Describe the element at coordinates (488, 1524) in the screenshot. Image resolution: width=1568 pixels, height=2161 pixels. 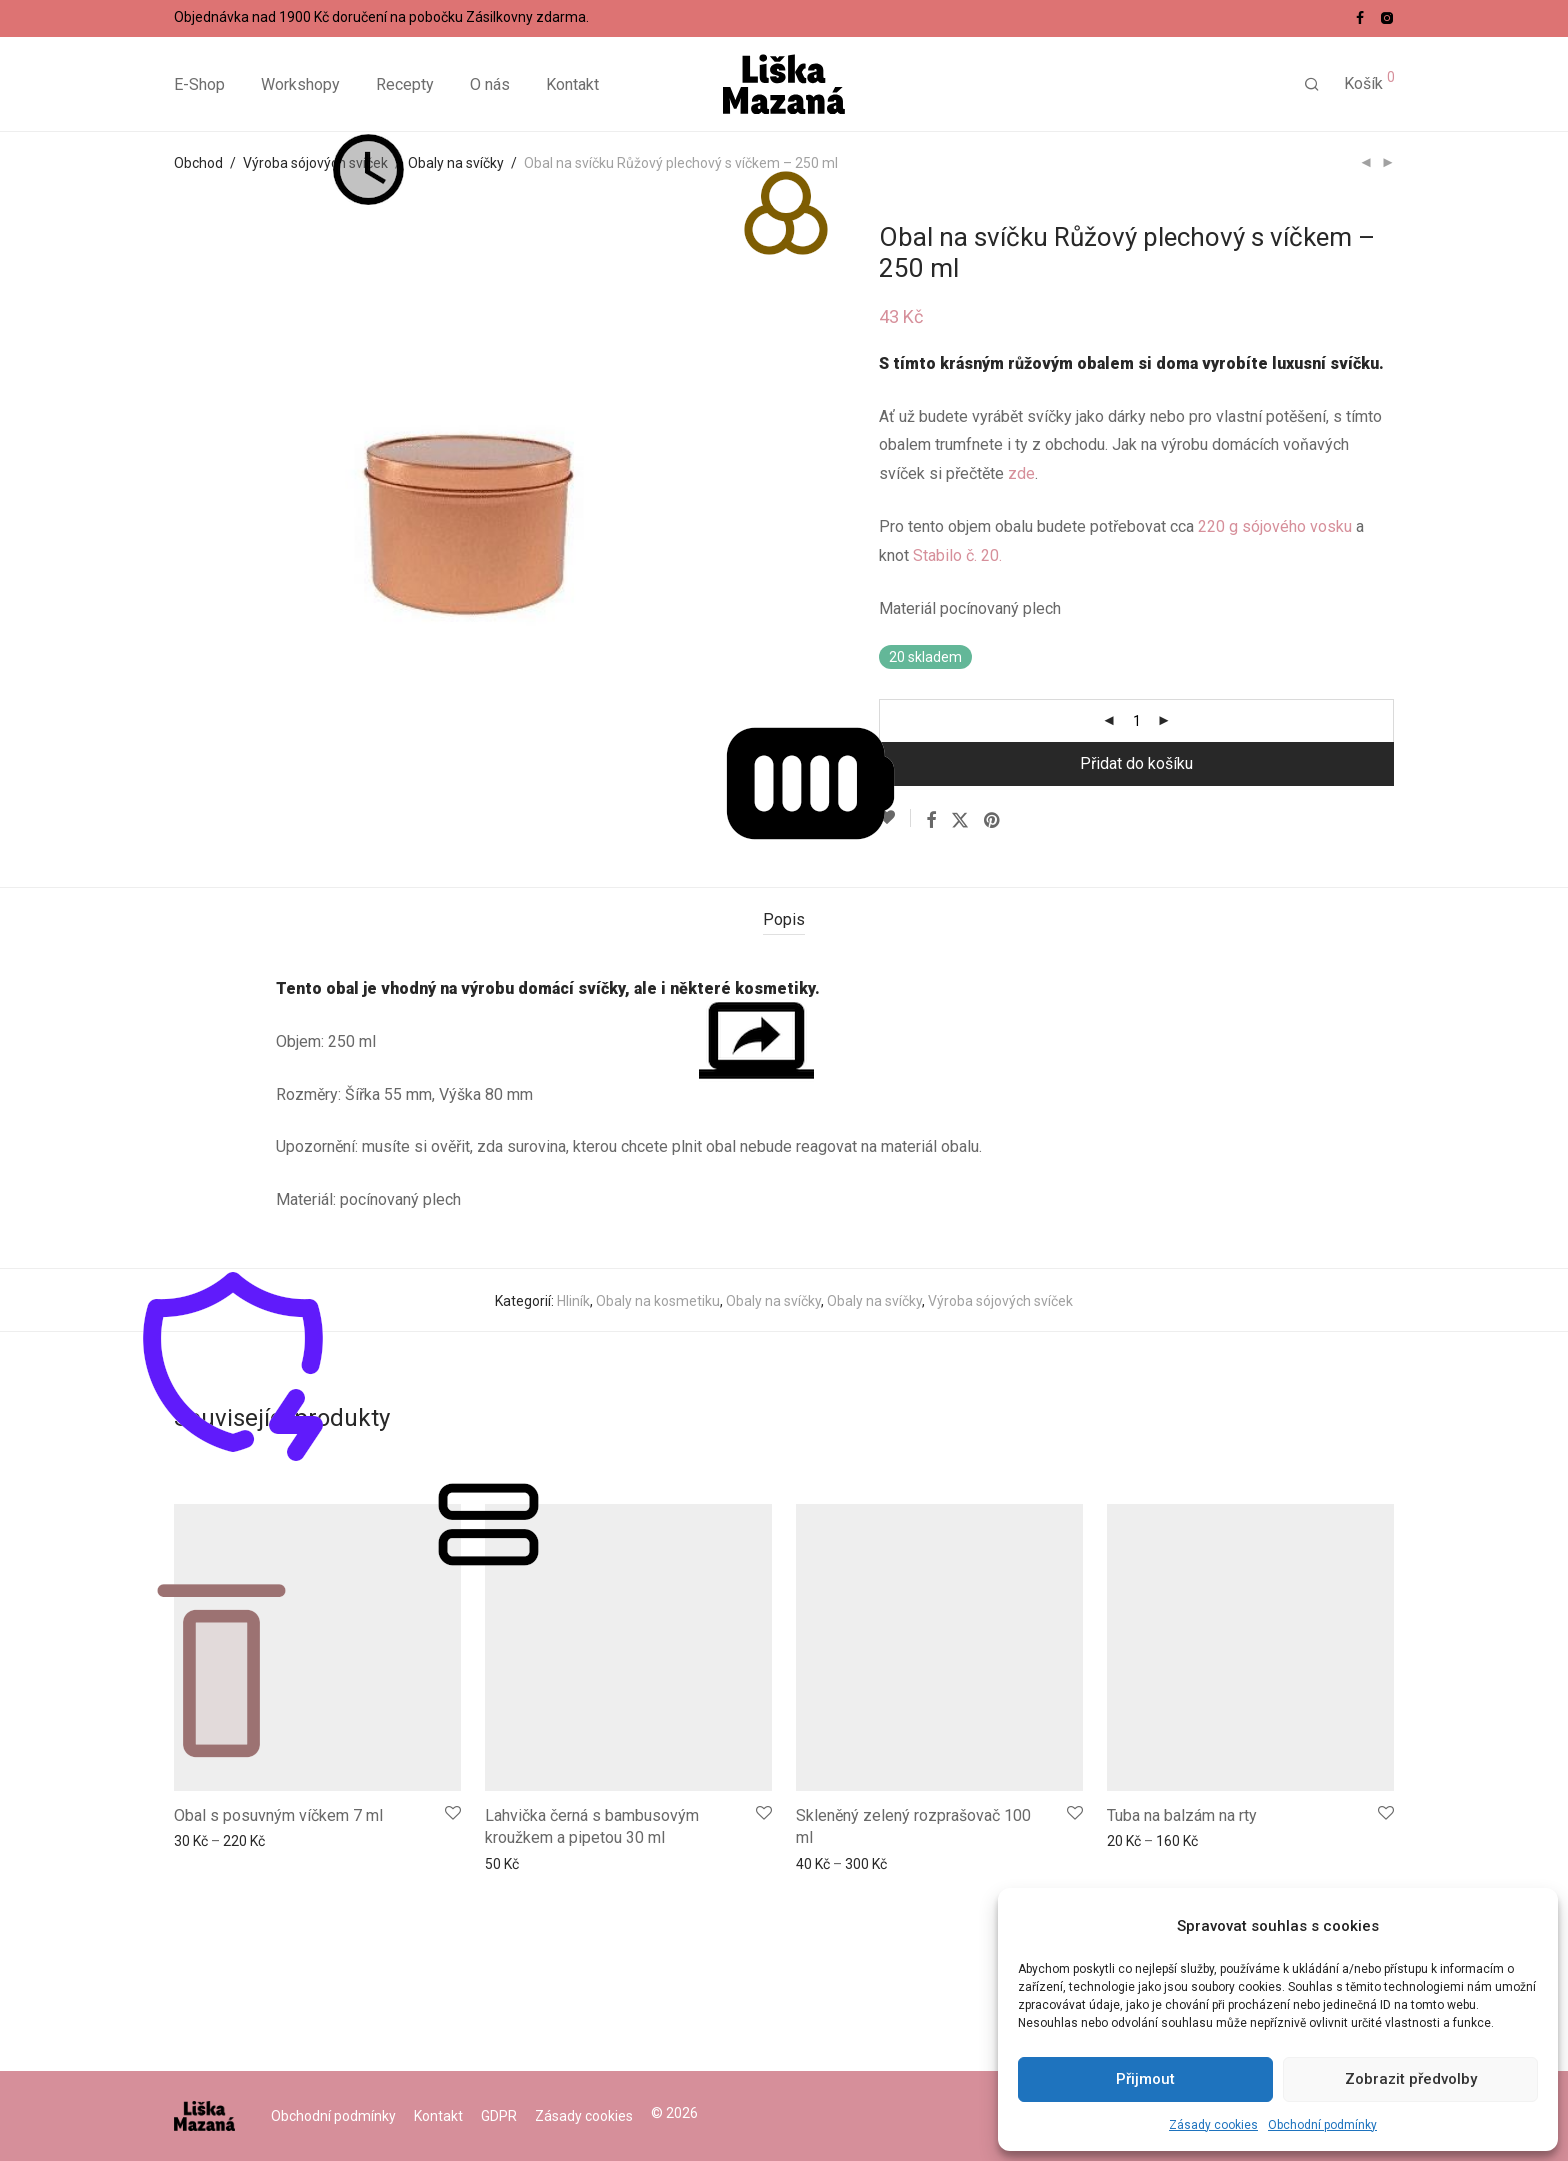
I see `stretch or expand content horizontally` at that location.